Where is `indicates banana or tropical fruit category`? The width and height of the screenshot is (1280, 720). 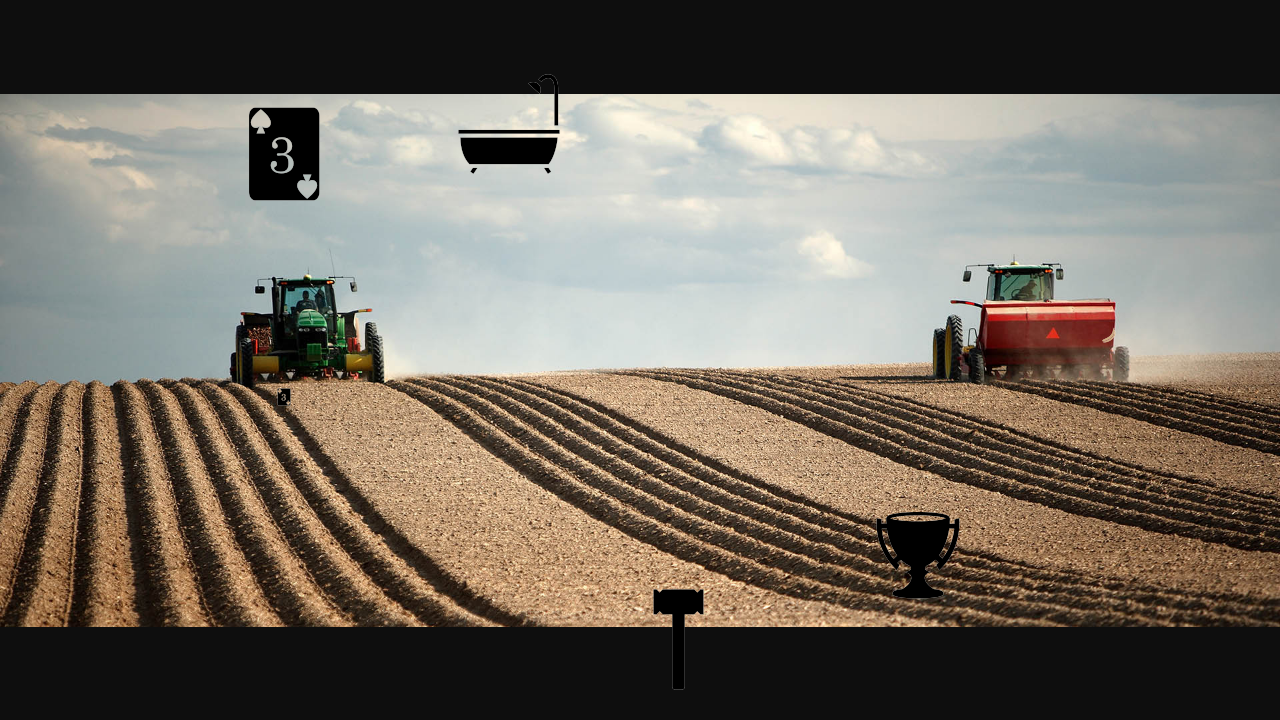
indicates banana or tropical fruit category is located at coordinates (1109, 335).